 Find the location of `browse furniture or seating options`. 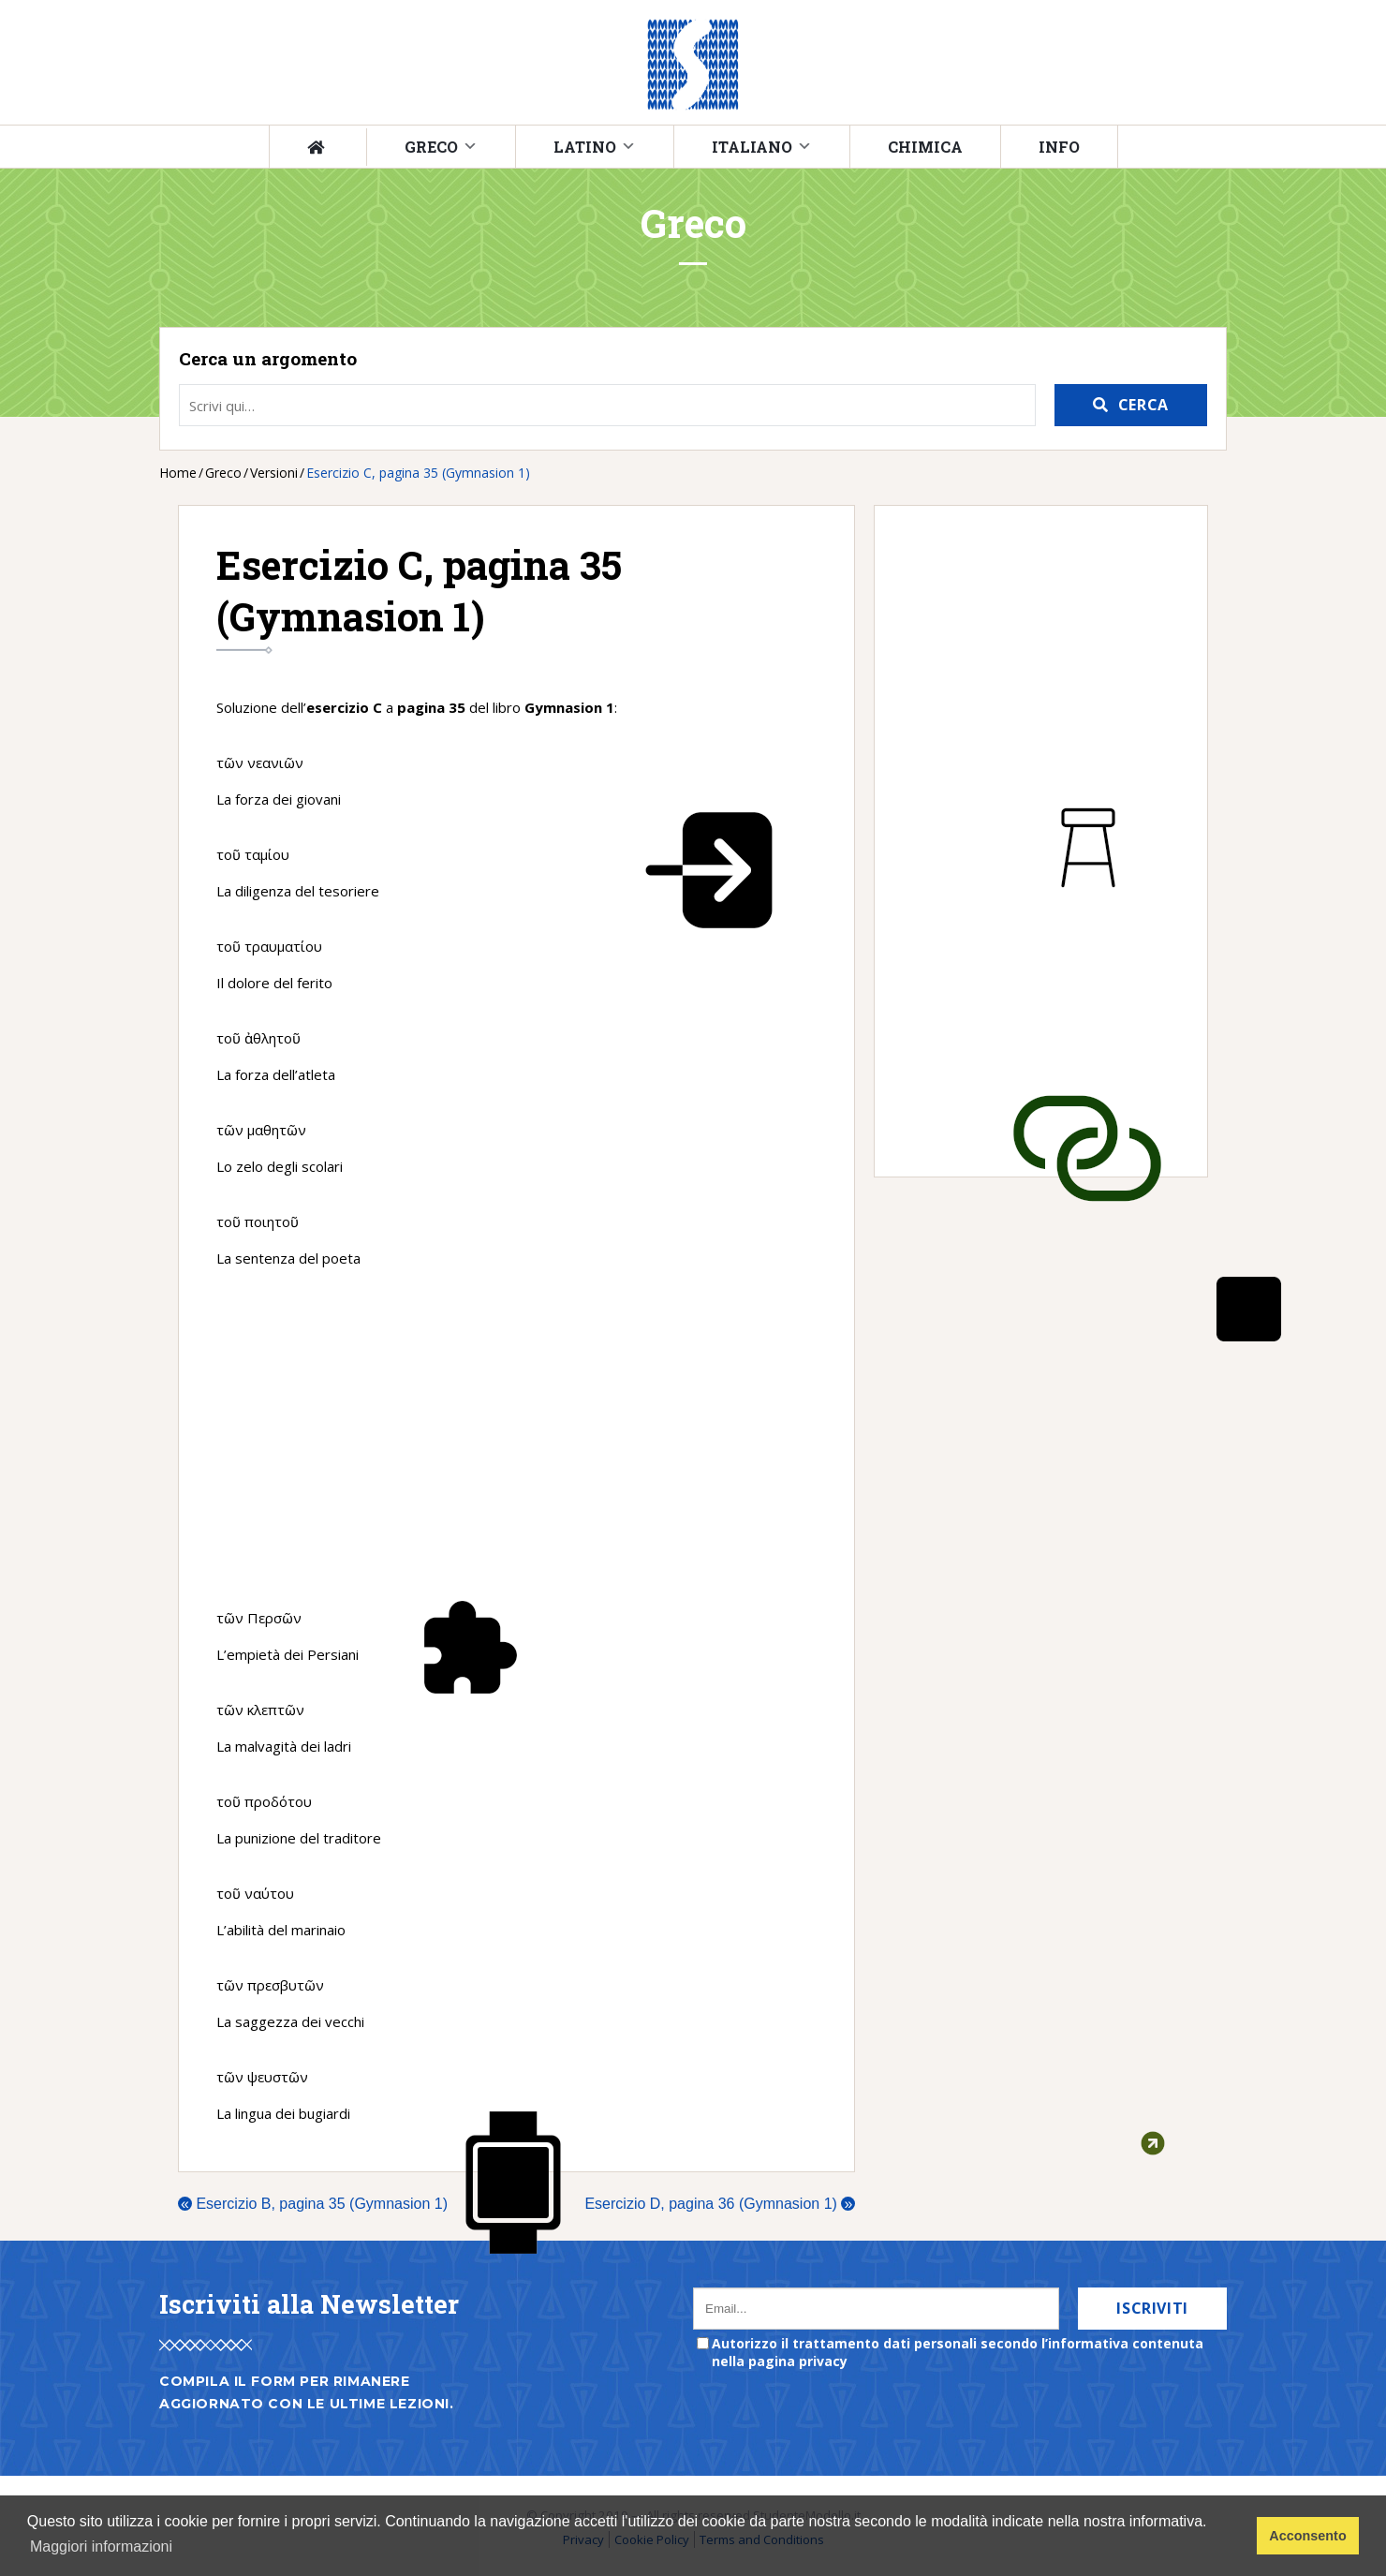

browse furniture or seating options is located at coordinates (1088, 848).